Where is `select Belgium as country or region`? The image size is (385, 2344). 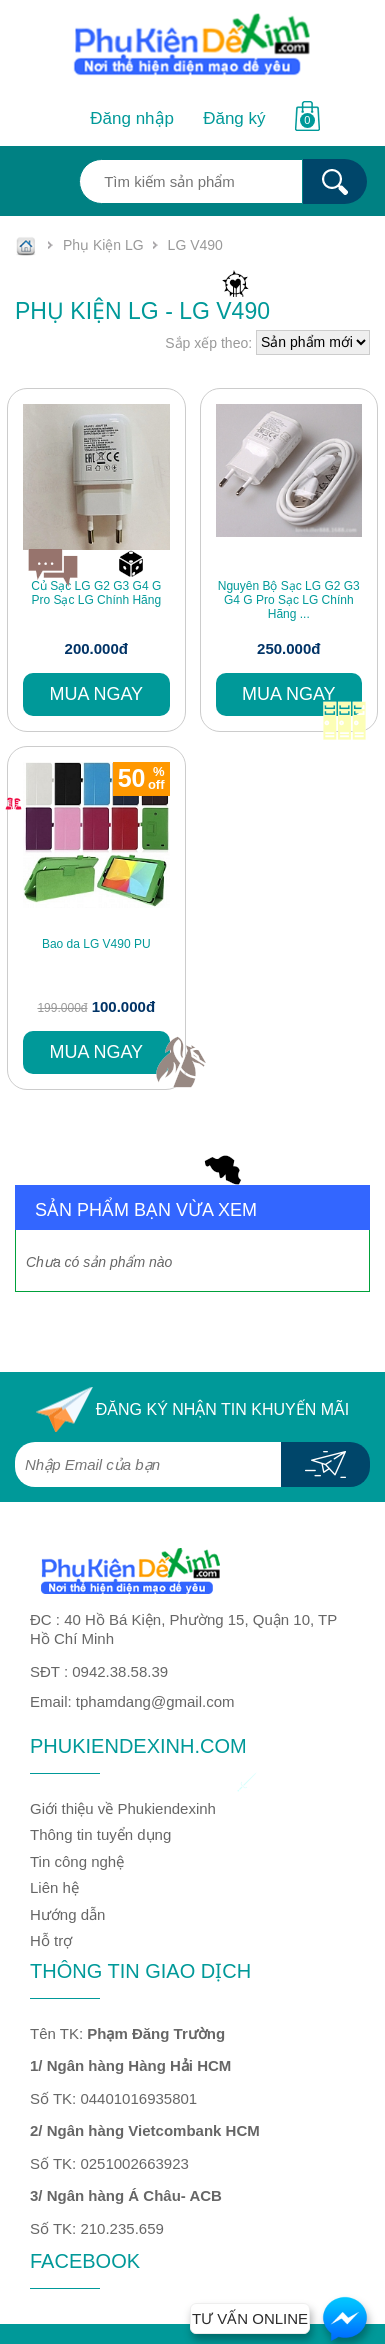
select Belgium as country or region is located at coordinates (223, 1170).